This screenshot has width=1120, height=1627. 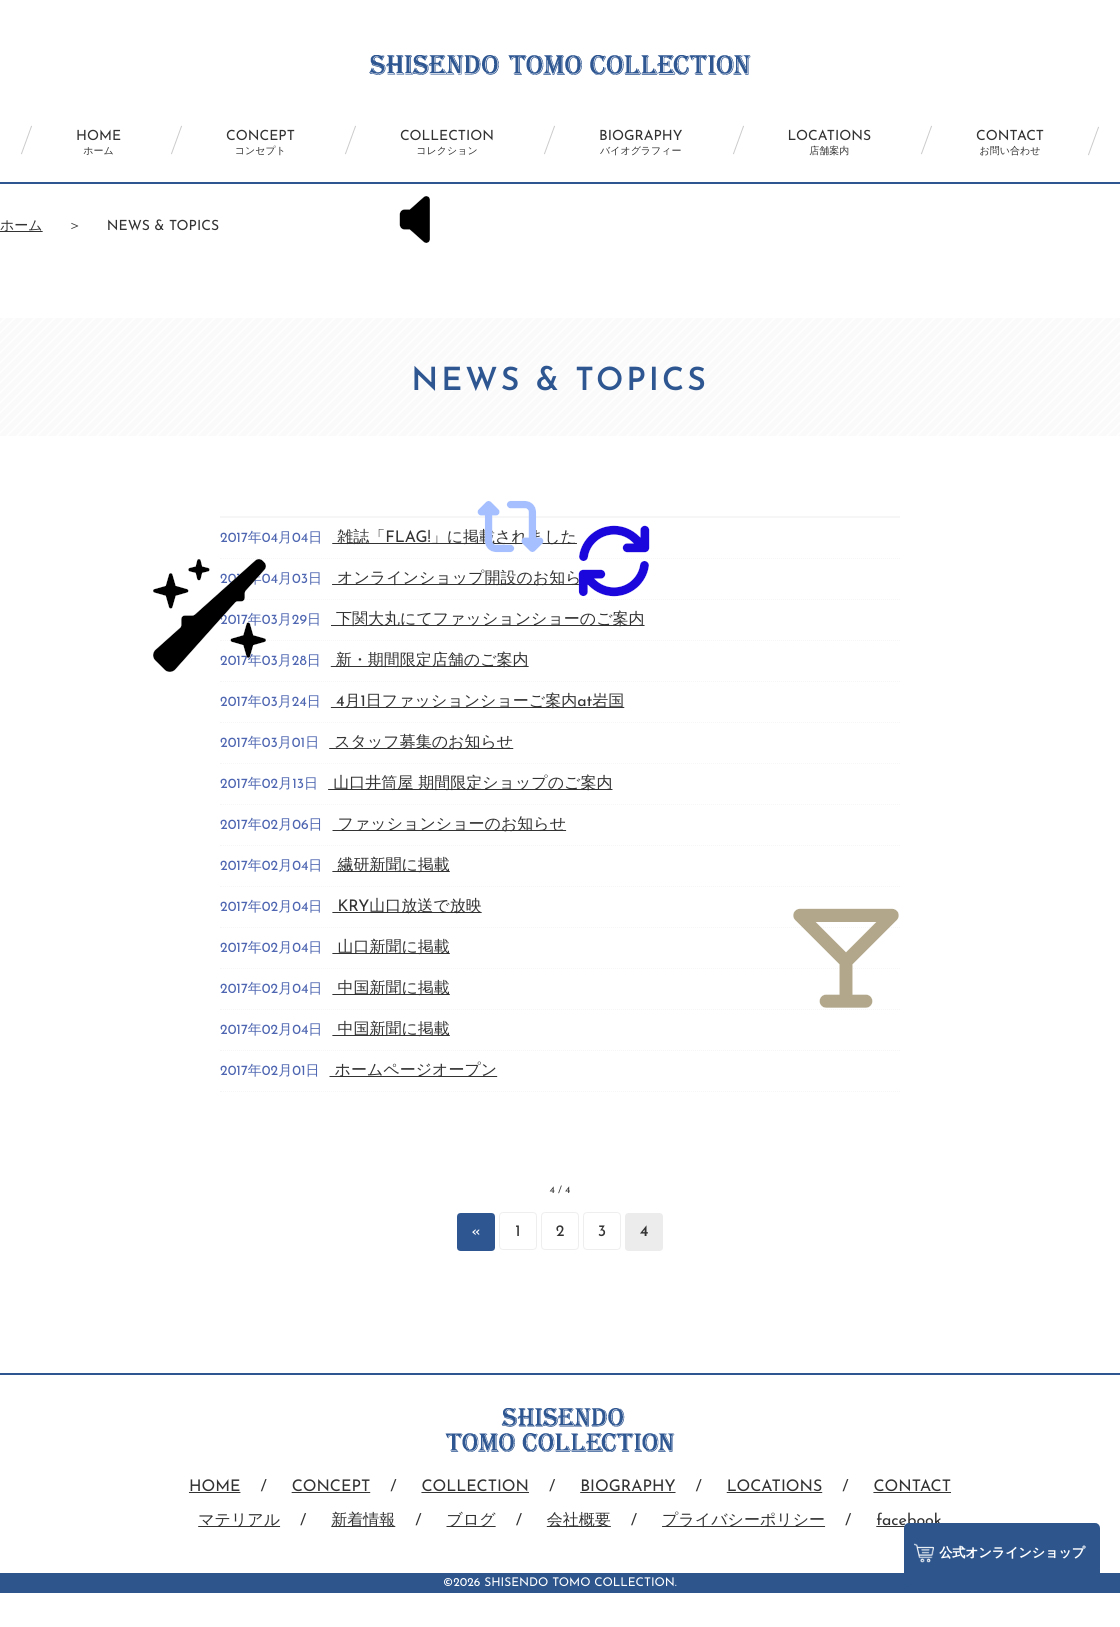 I want to click on retweet or repost this content, so click(x=510, y=526).